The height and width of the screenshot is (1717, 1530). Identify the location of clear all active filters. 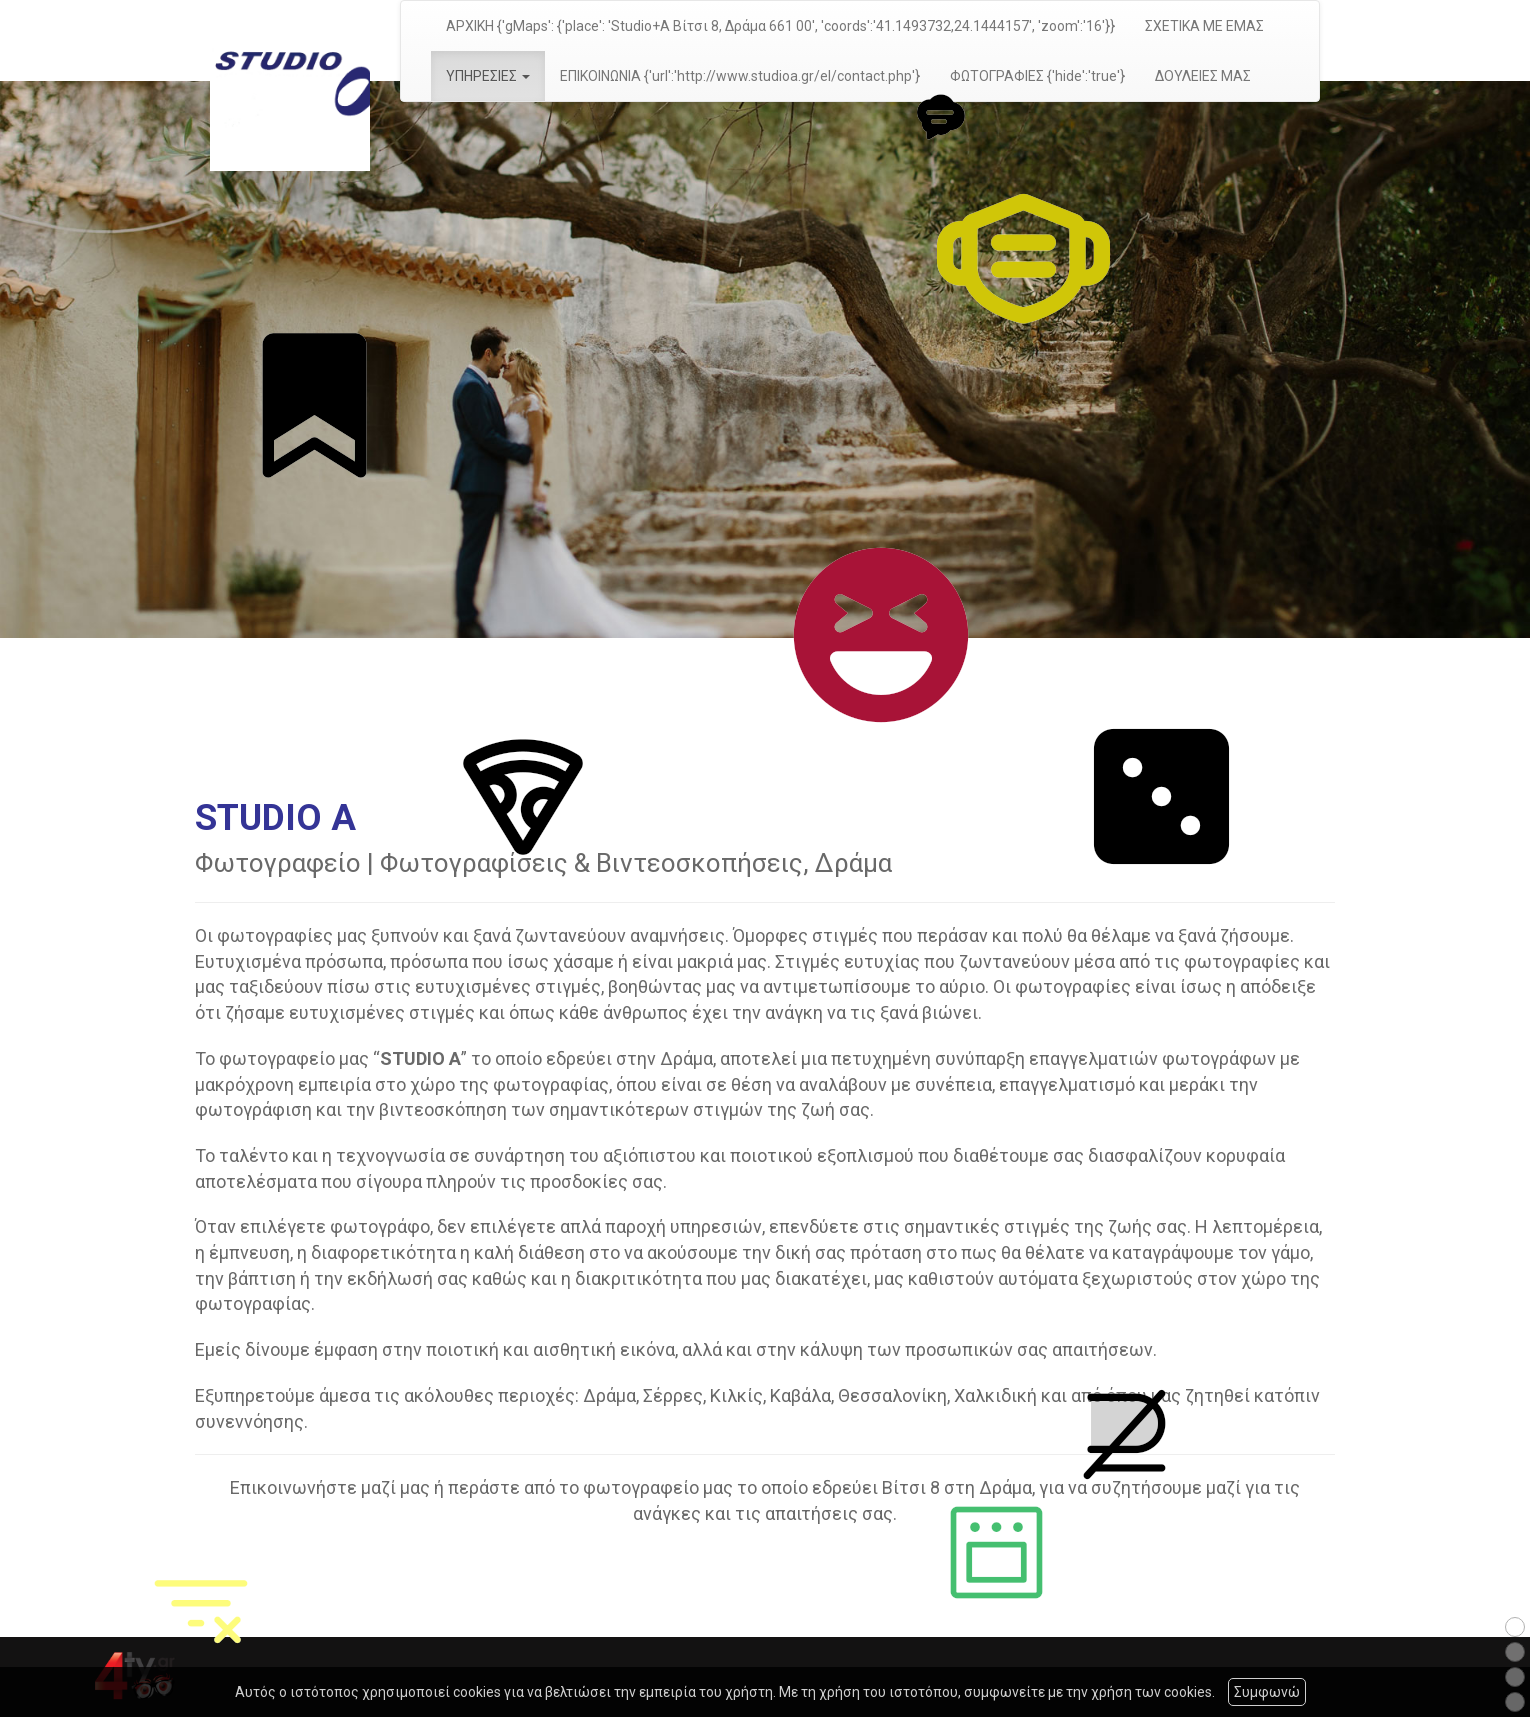
(201, 1600).